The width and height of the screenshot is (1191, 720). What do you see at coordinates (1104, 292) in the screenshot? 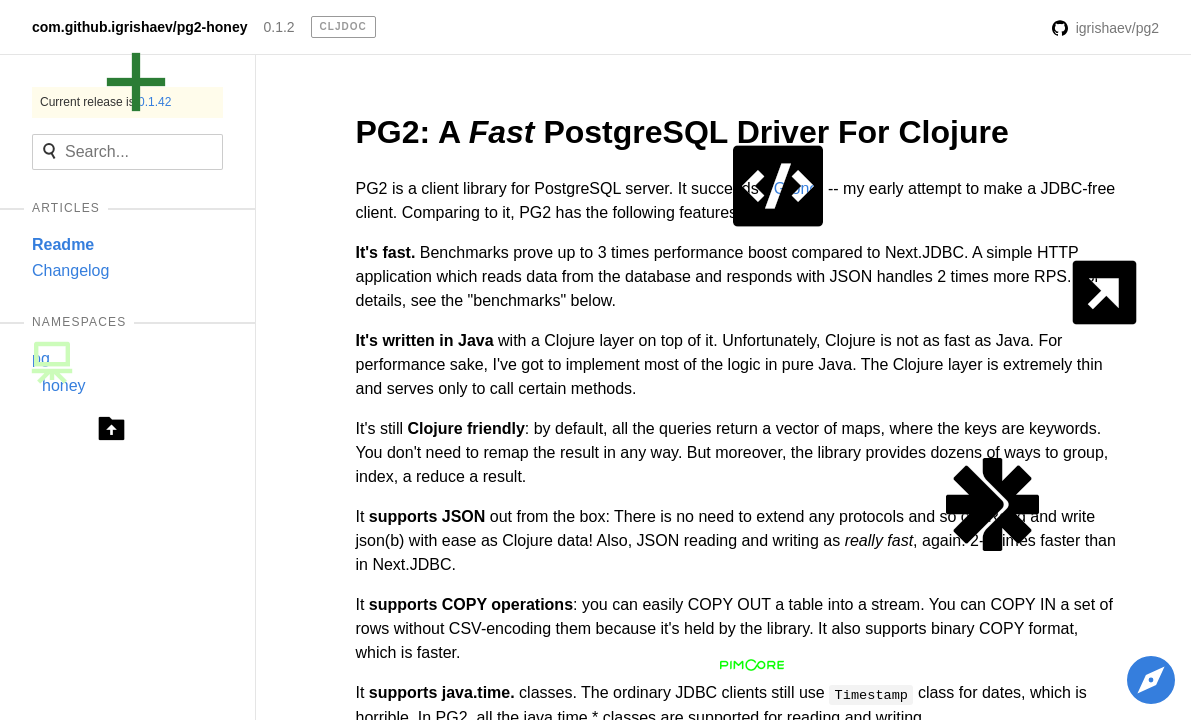
I see `open link in new window or tab` at bounding box center [1104, 292].